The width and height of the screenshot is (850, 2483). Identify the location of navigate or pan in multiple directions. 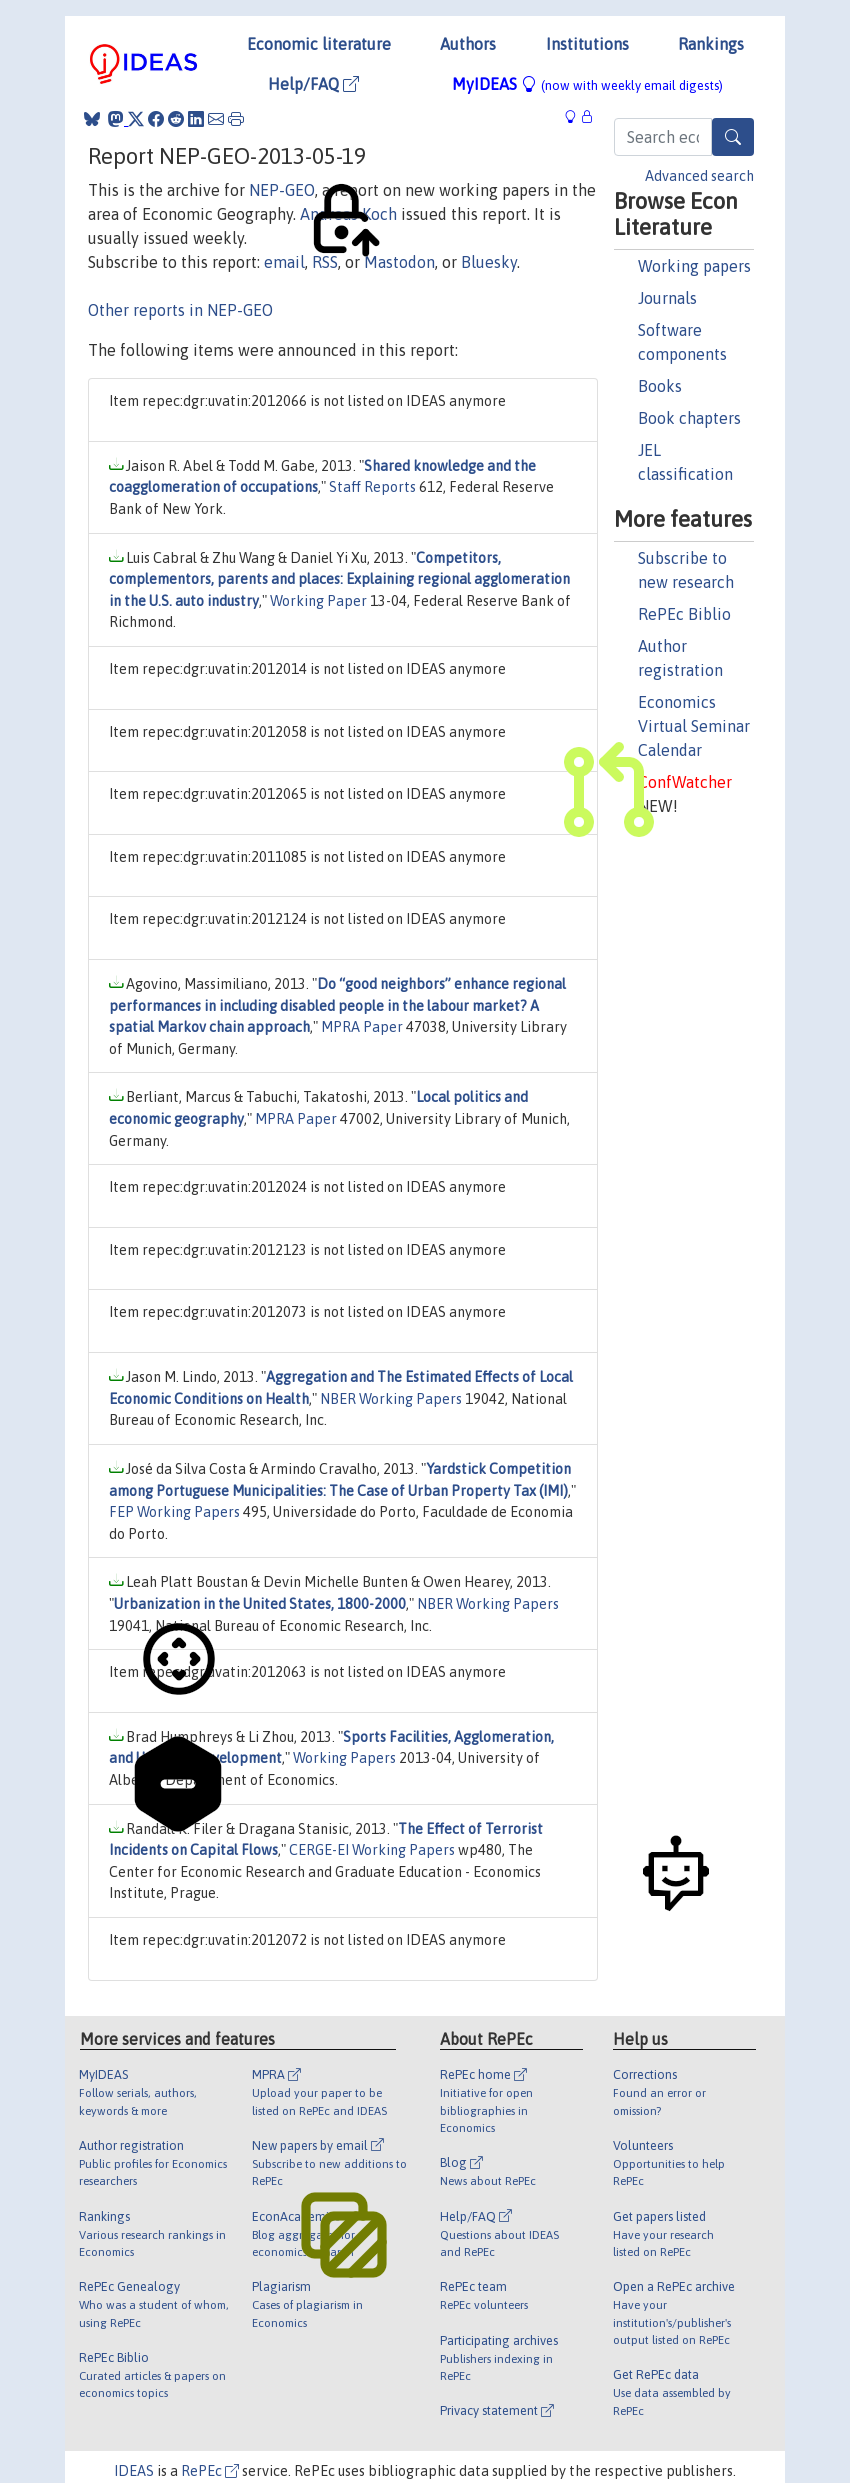
(179, 1659).